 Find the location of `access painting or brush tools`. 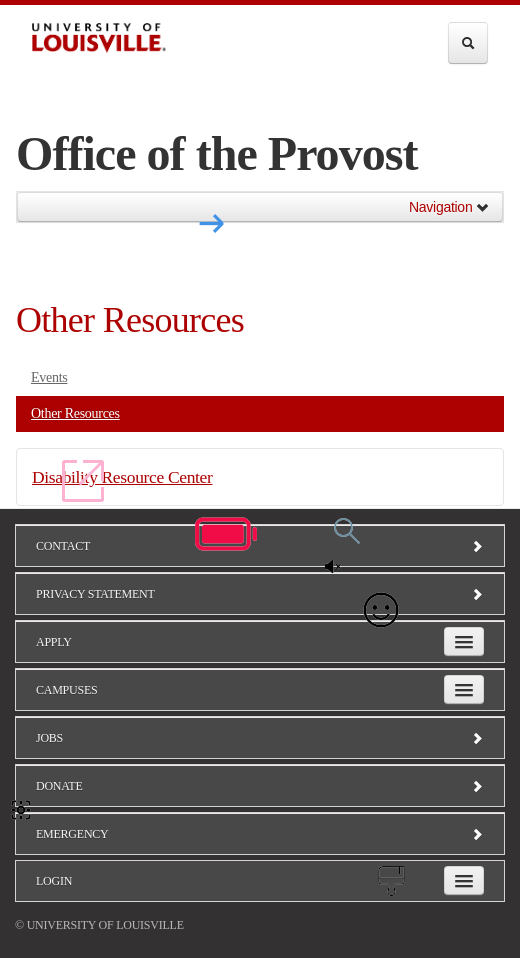

access painting or brush tools is located at coordinates (391, 880).